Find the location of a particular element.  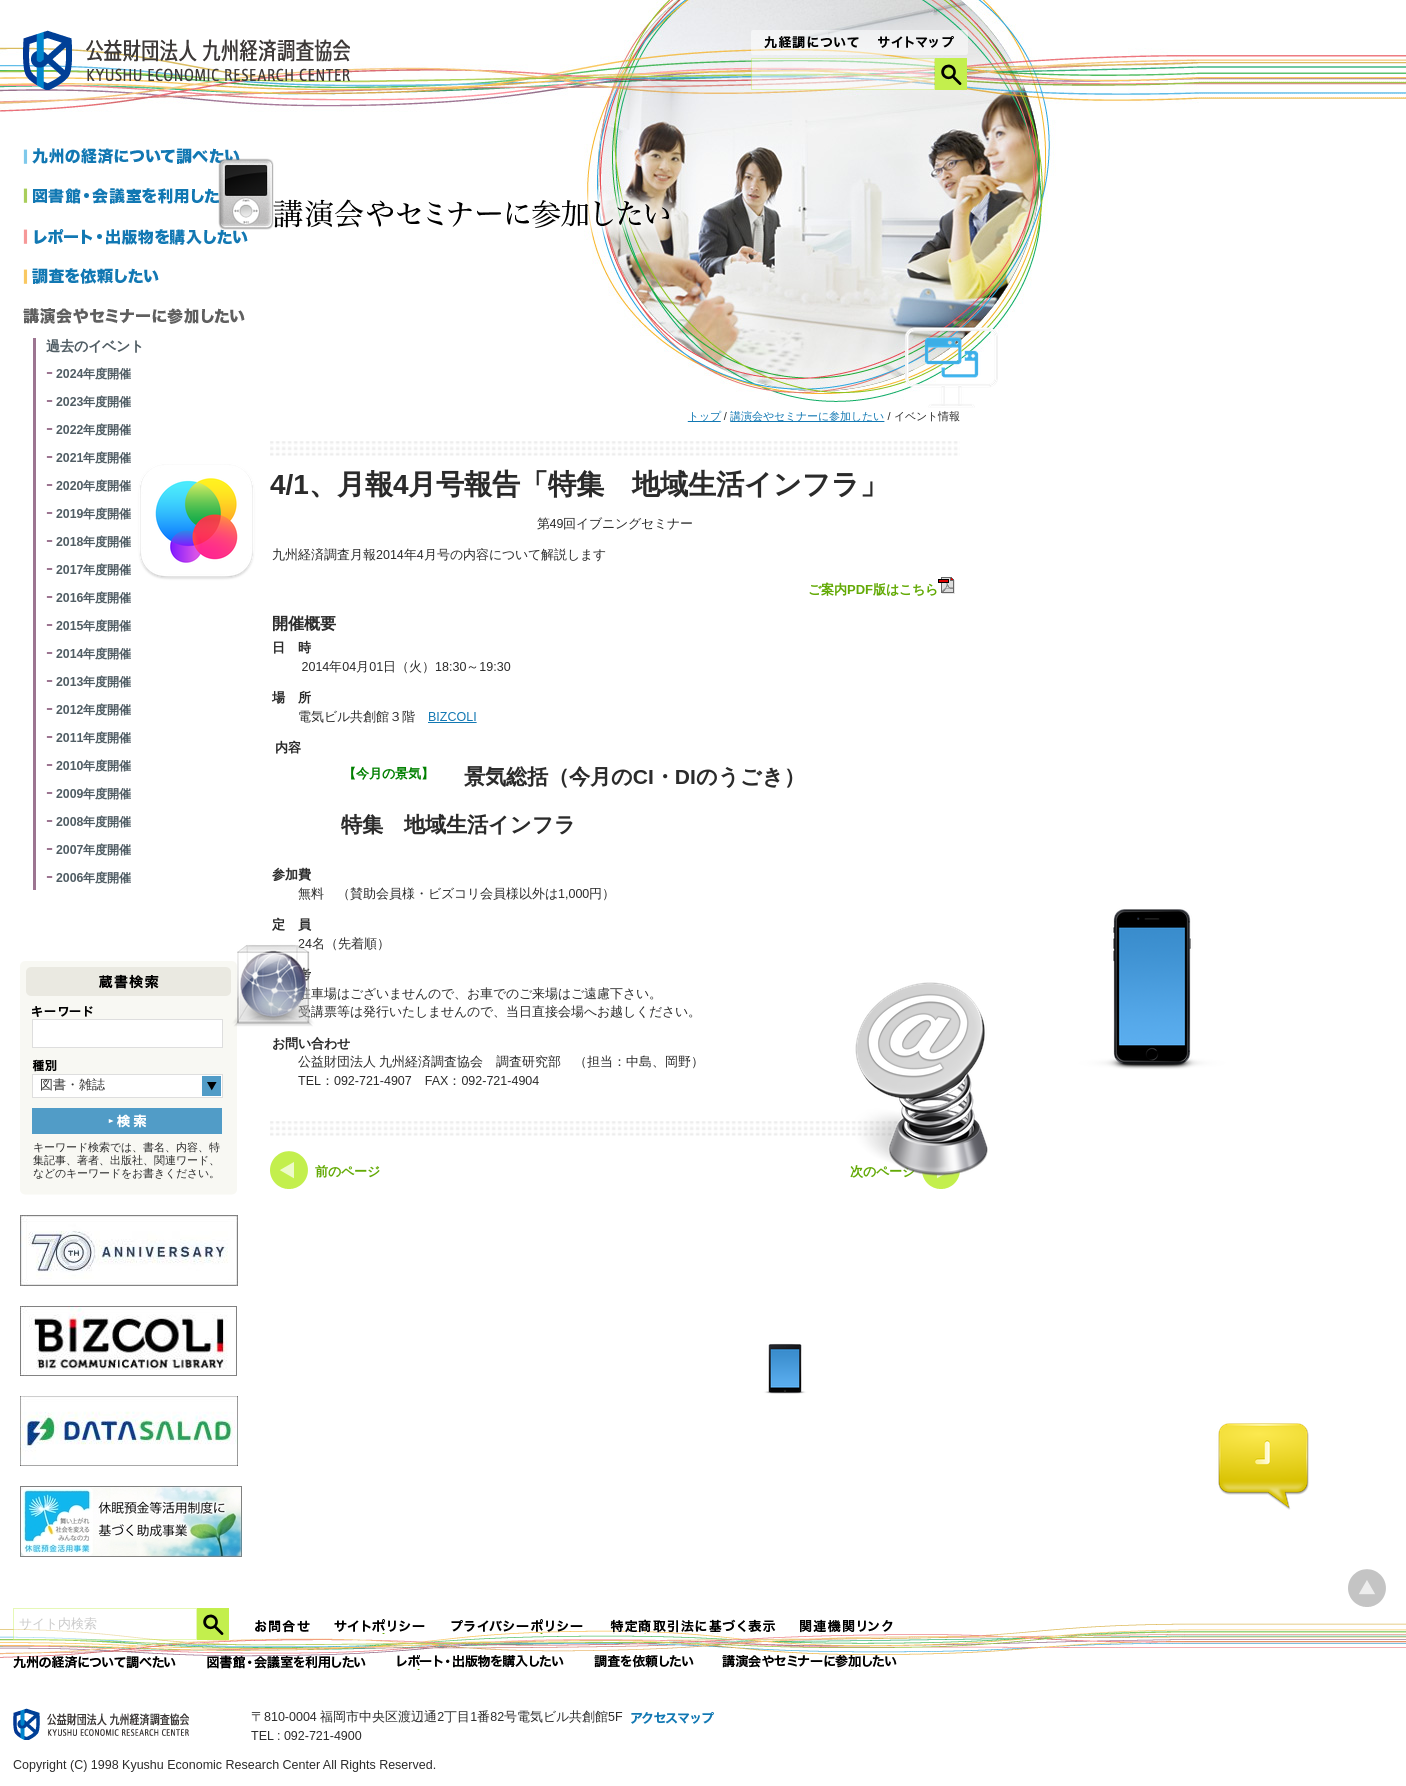

connect to a network file server is located at coordinates (273, 985).